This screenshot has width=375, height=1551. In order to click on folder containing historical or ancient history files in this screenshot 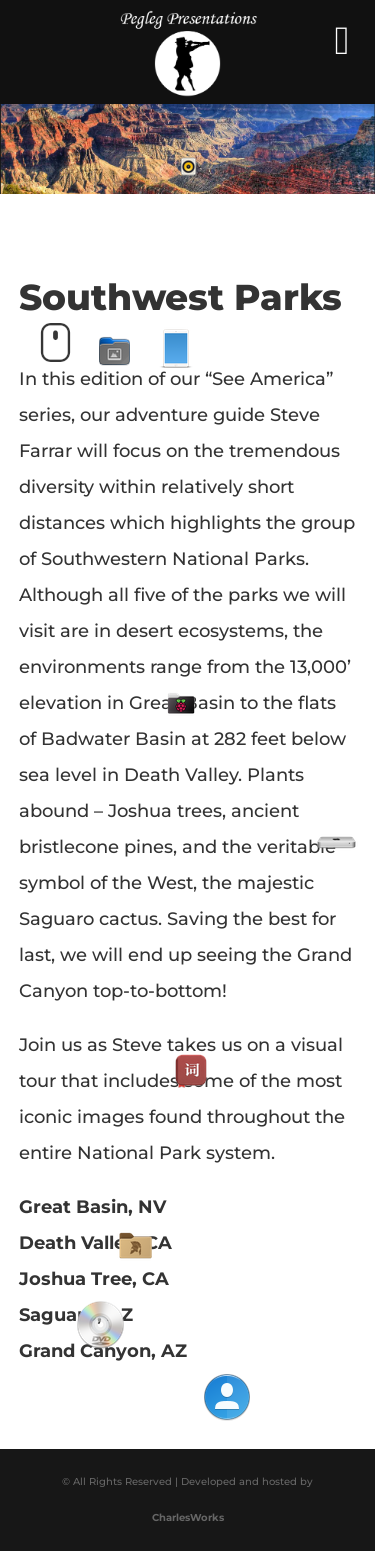, I will do `click(135, 1246)`.